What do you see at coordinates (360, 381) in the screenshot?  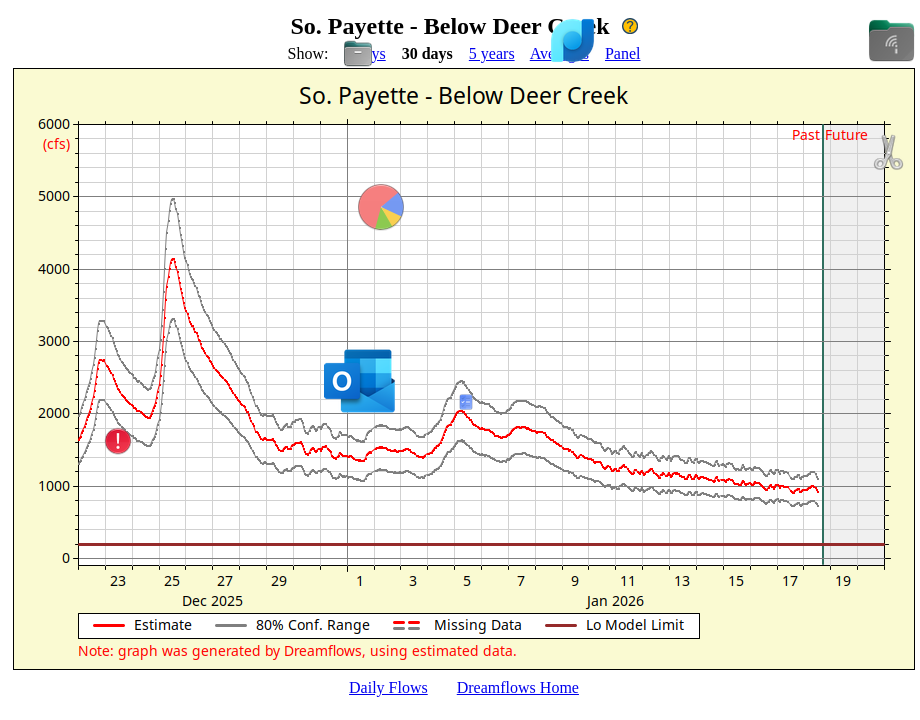 I see `open Microsoft Outlook email app` at bounding box center [360, 381].